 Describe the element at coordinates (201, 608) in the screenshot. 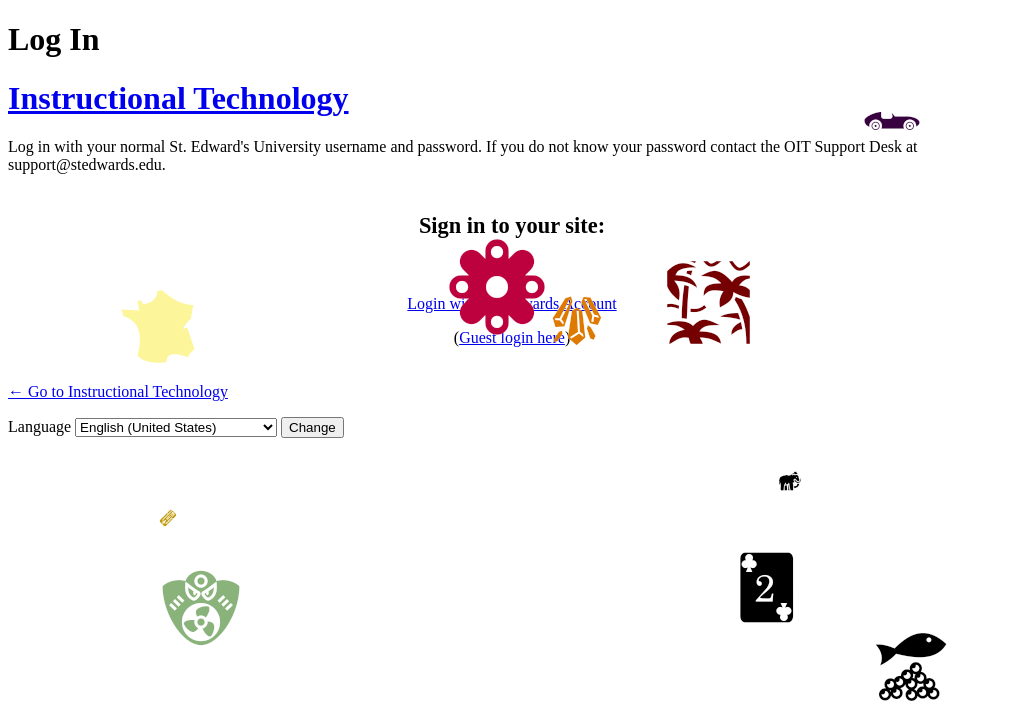

I see `select the air man character` at that location.